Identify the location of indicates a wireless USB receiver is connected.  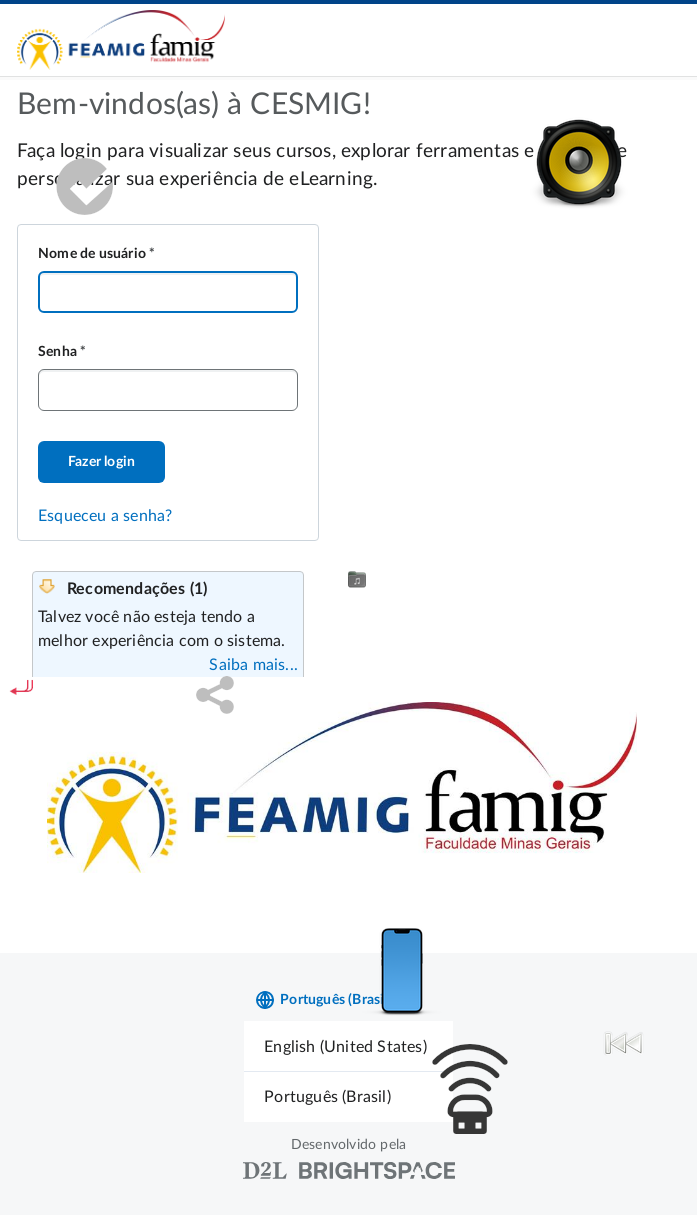
(470, 1089).